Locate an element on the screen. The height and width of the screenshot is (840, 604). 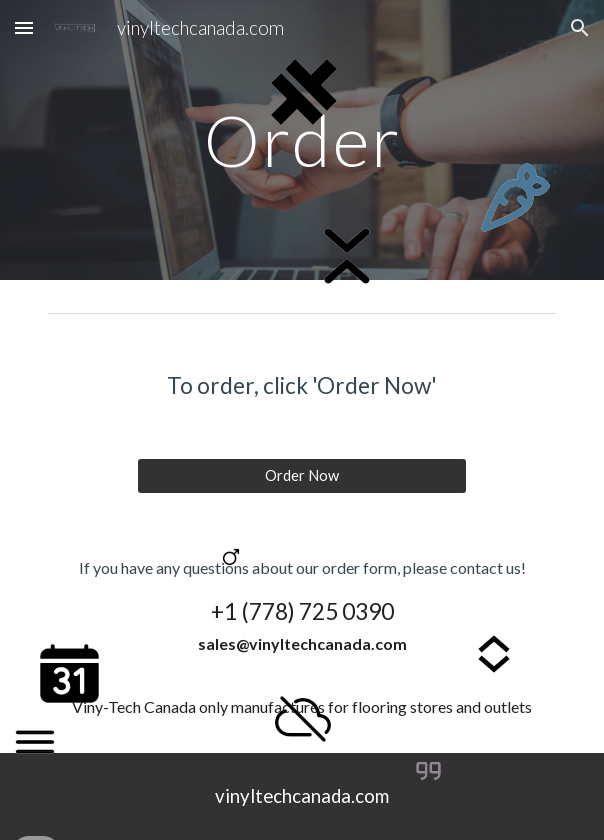
indicates cloud storage is unavailable is located at coordinates (303, 719).